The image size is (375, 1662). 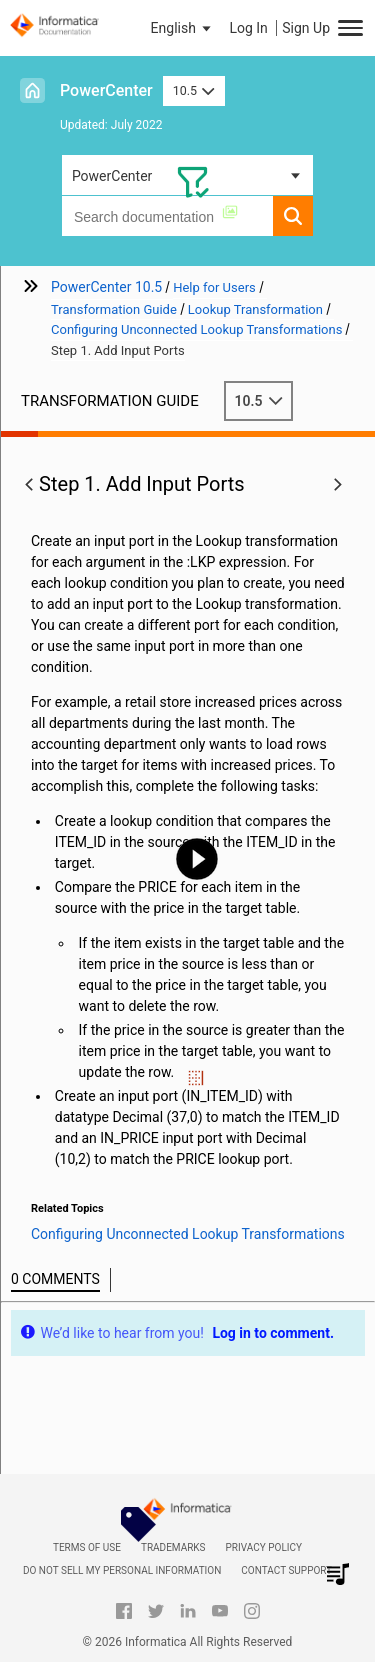 I want to click on play media or video content, so click(x=197, y=859).